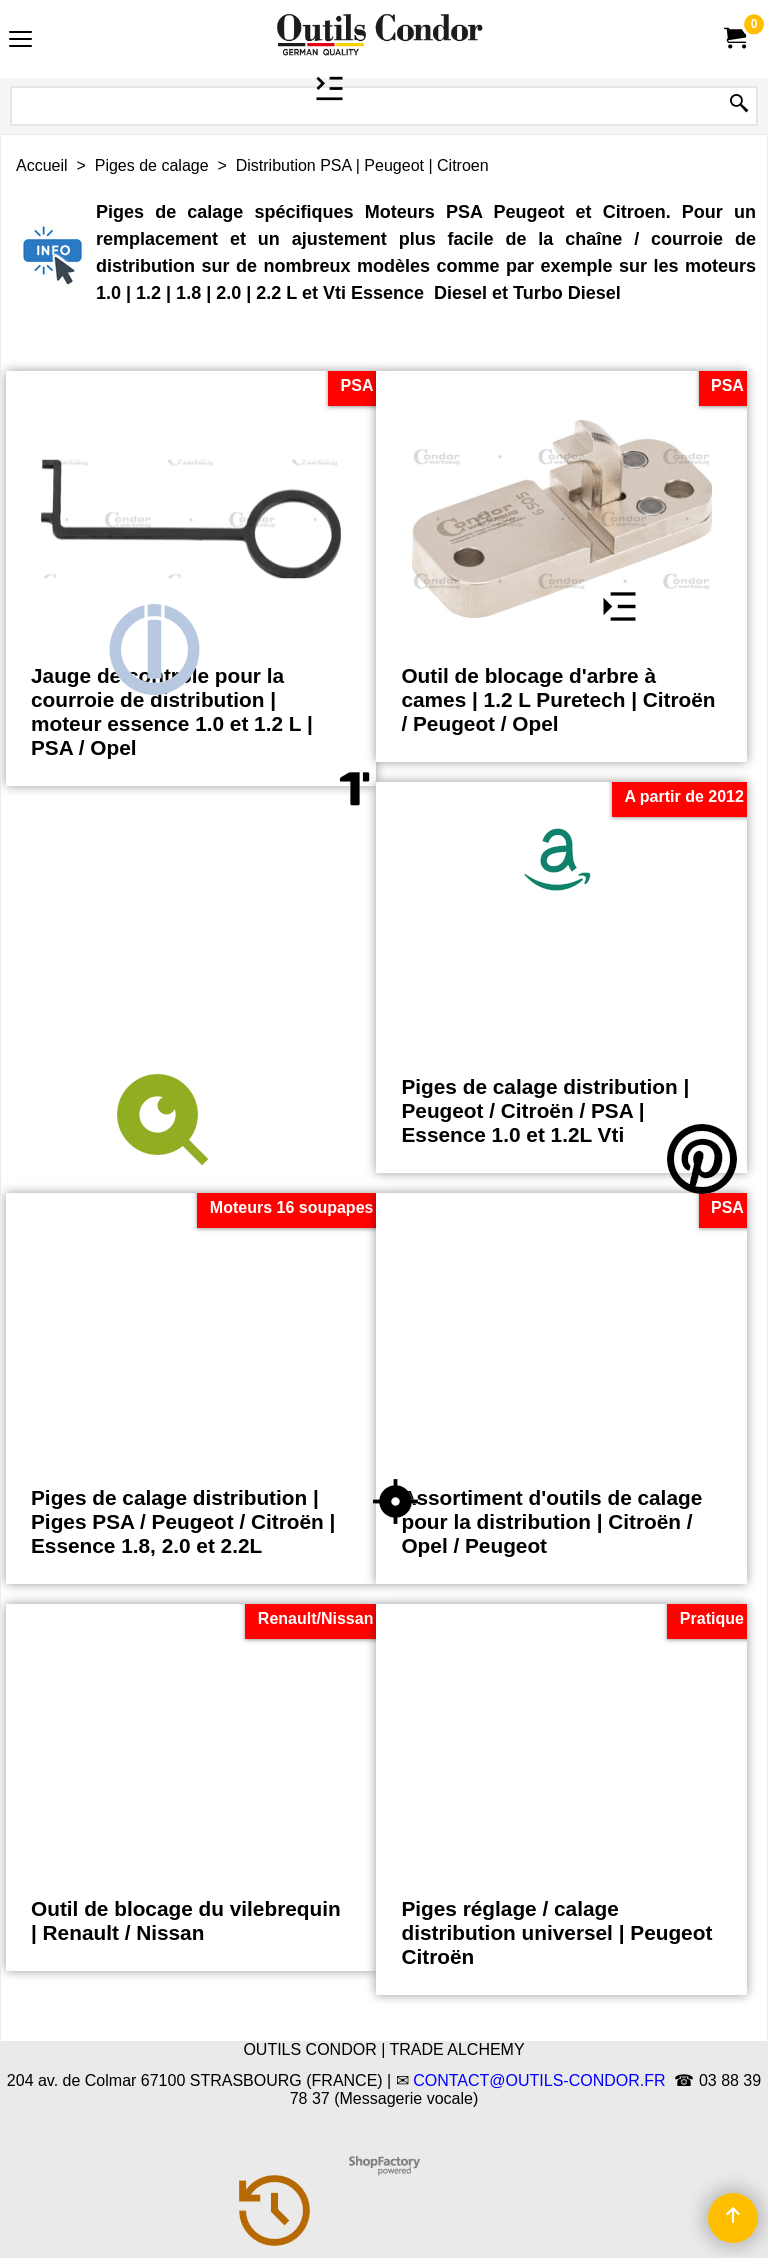  I want to click on access design or creative tools, so click(355, 788).